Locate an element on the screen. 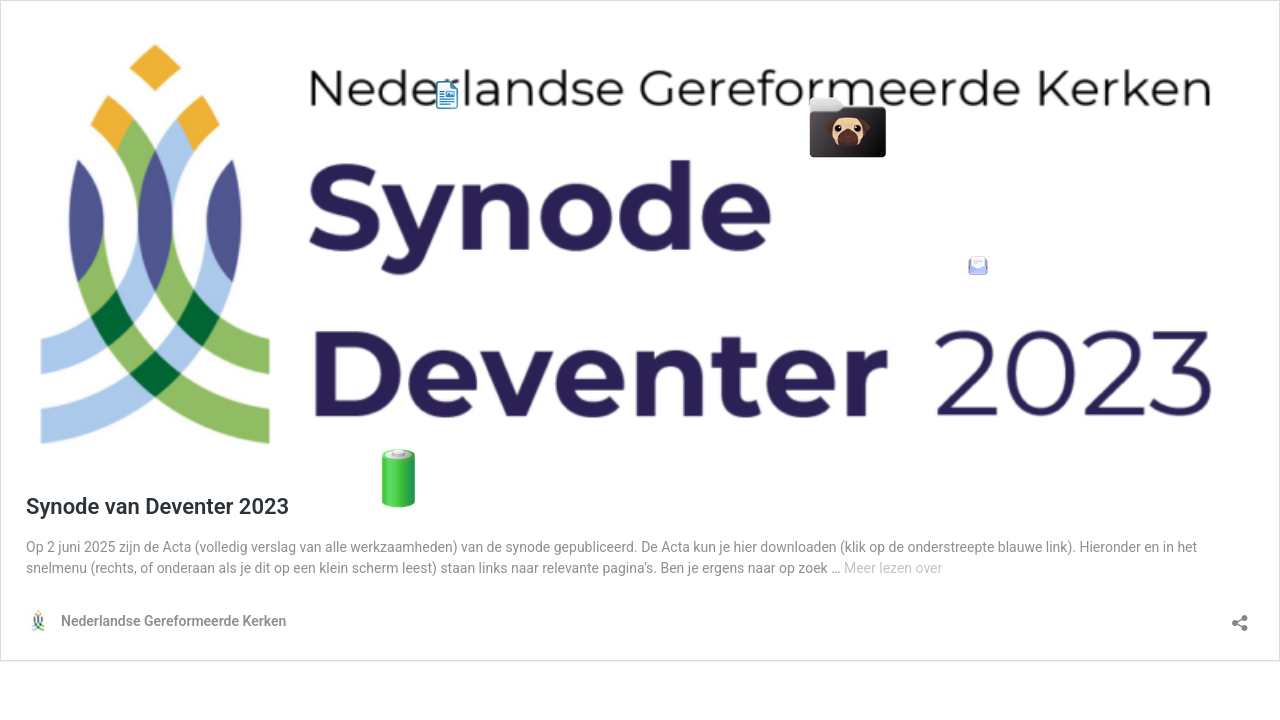 The image size is (1280, 720). view current battery level is located at coordinates (398, 477).